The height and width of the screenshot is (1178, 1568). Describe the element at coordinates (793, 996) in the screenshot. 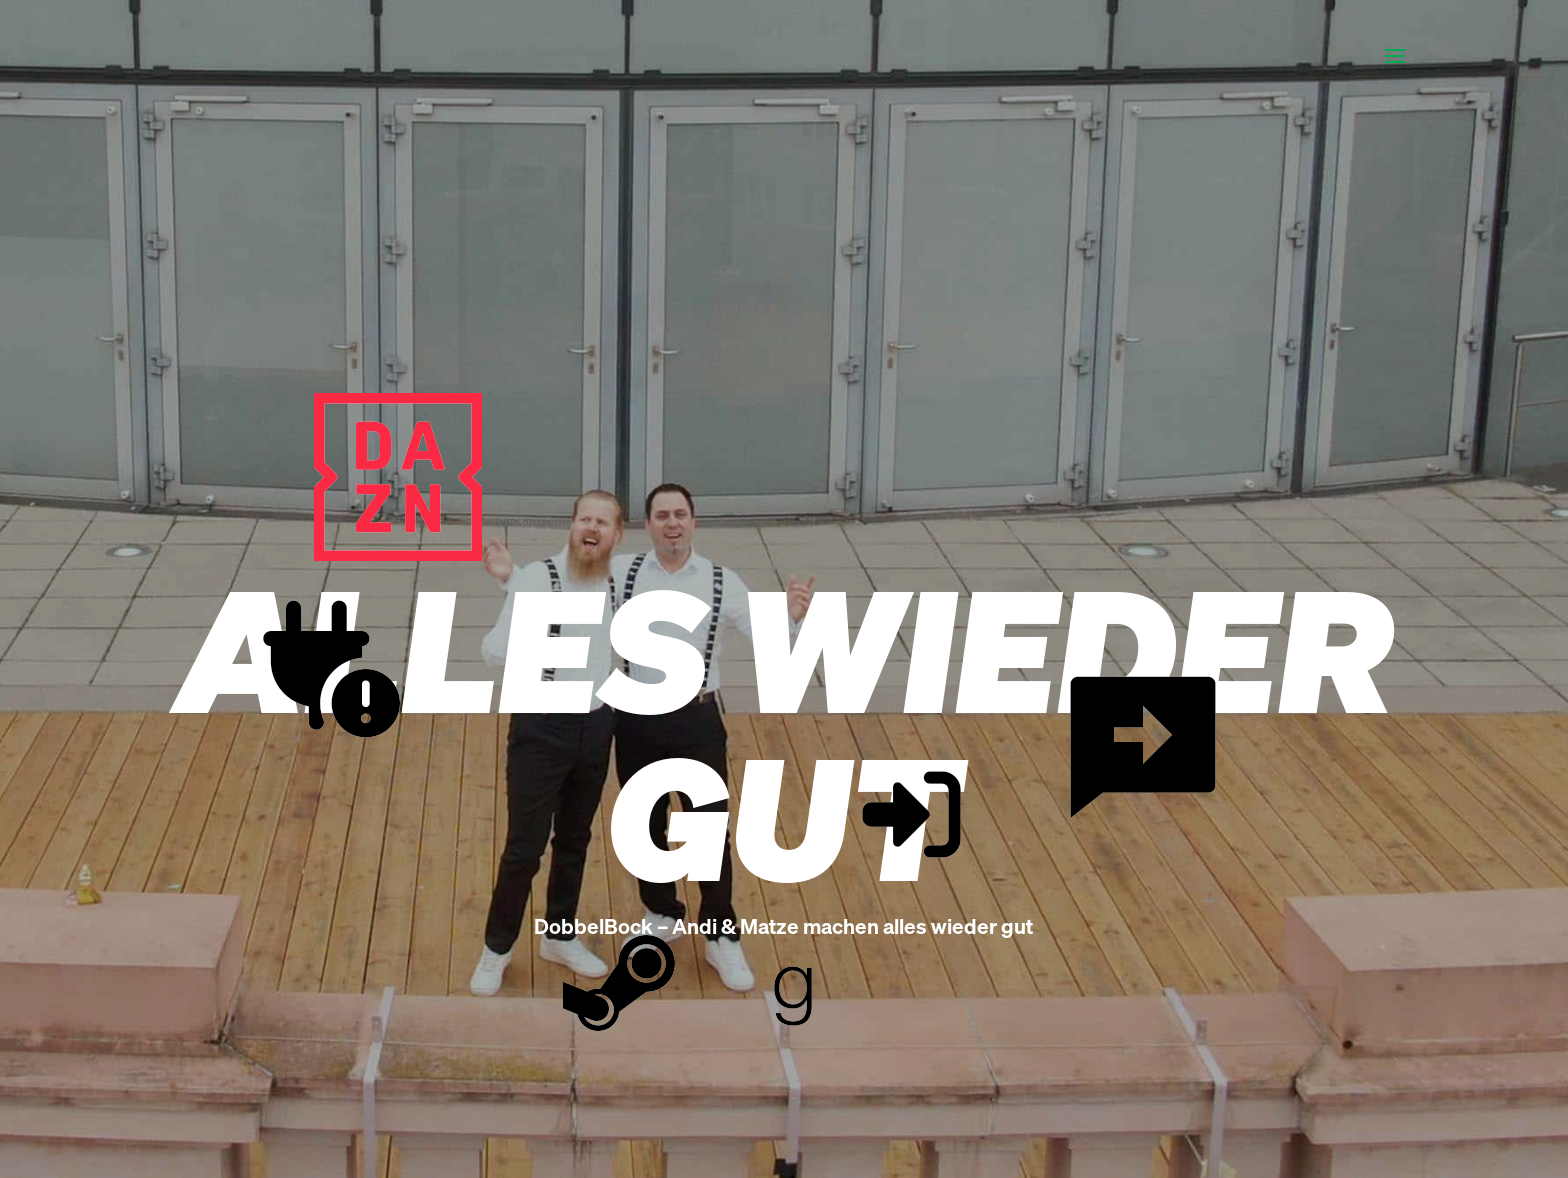

I see `link to Goodreads profile` at that location.